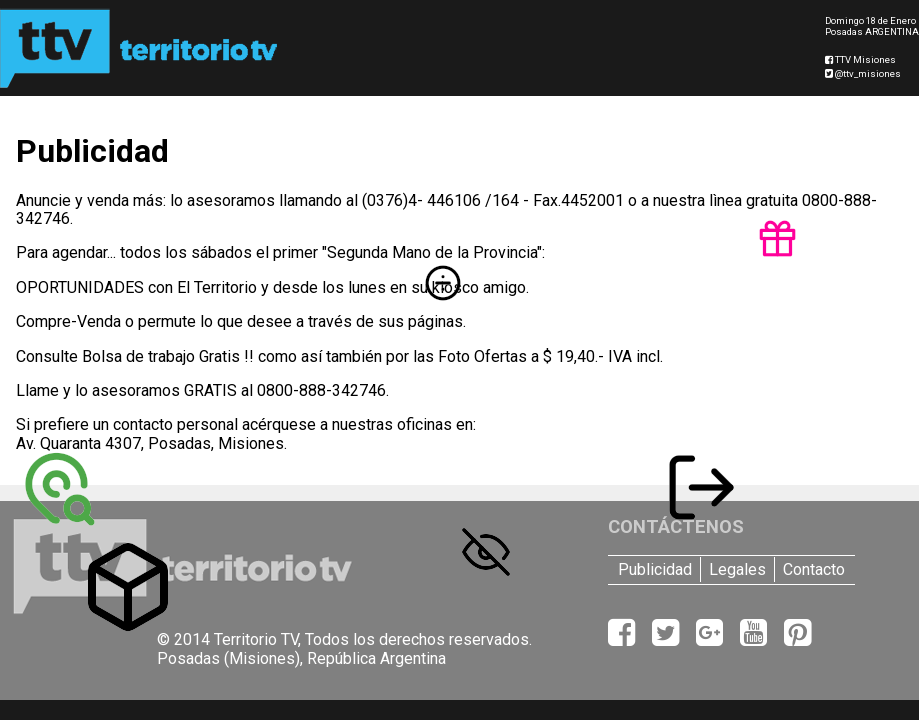 This screenshot has width=919, height=720. What do you see at coordinates (777, 238) in the screenshot?
I see `redeem a gift or reward` at bounding box center [777, 238].